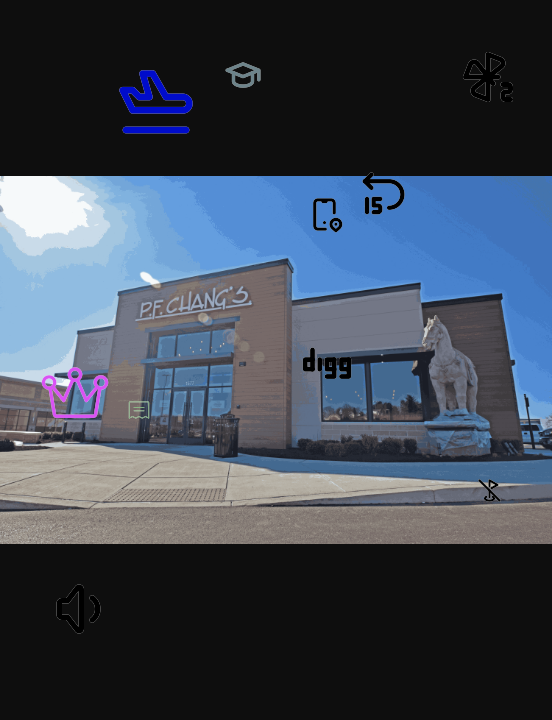  What do you see at coordinates (489, 490) in the screenshot?
I see `golf feature unavailable or disabled` at bounding box center [489, 490].